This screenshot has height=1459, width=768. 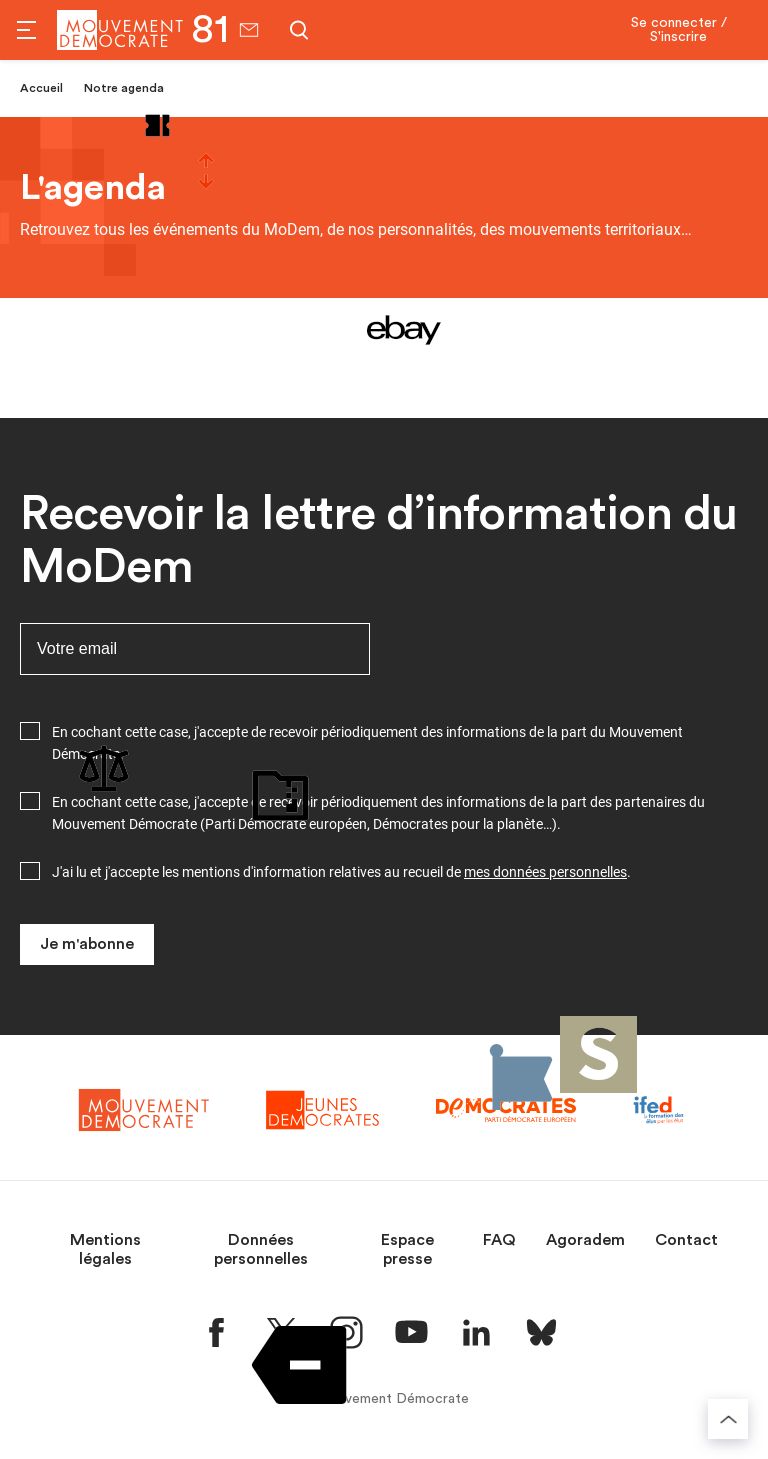 I want to click on expand content vertically, so click(x=206, y=171).